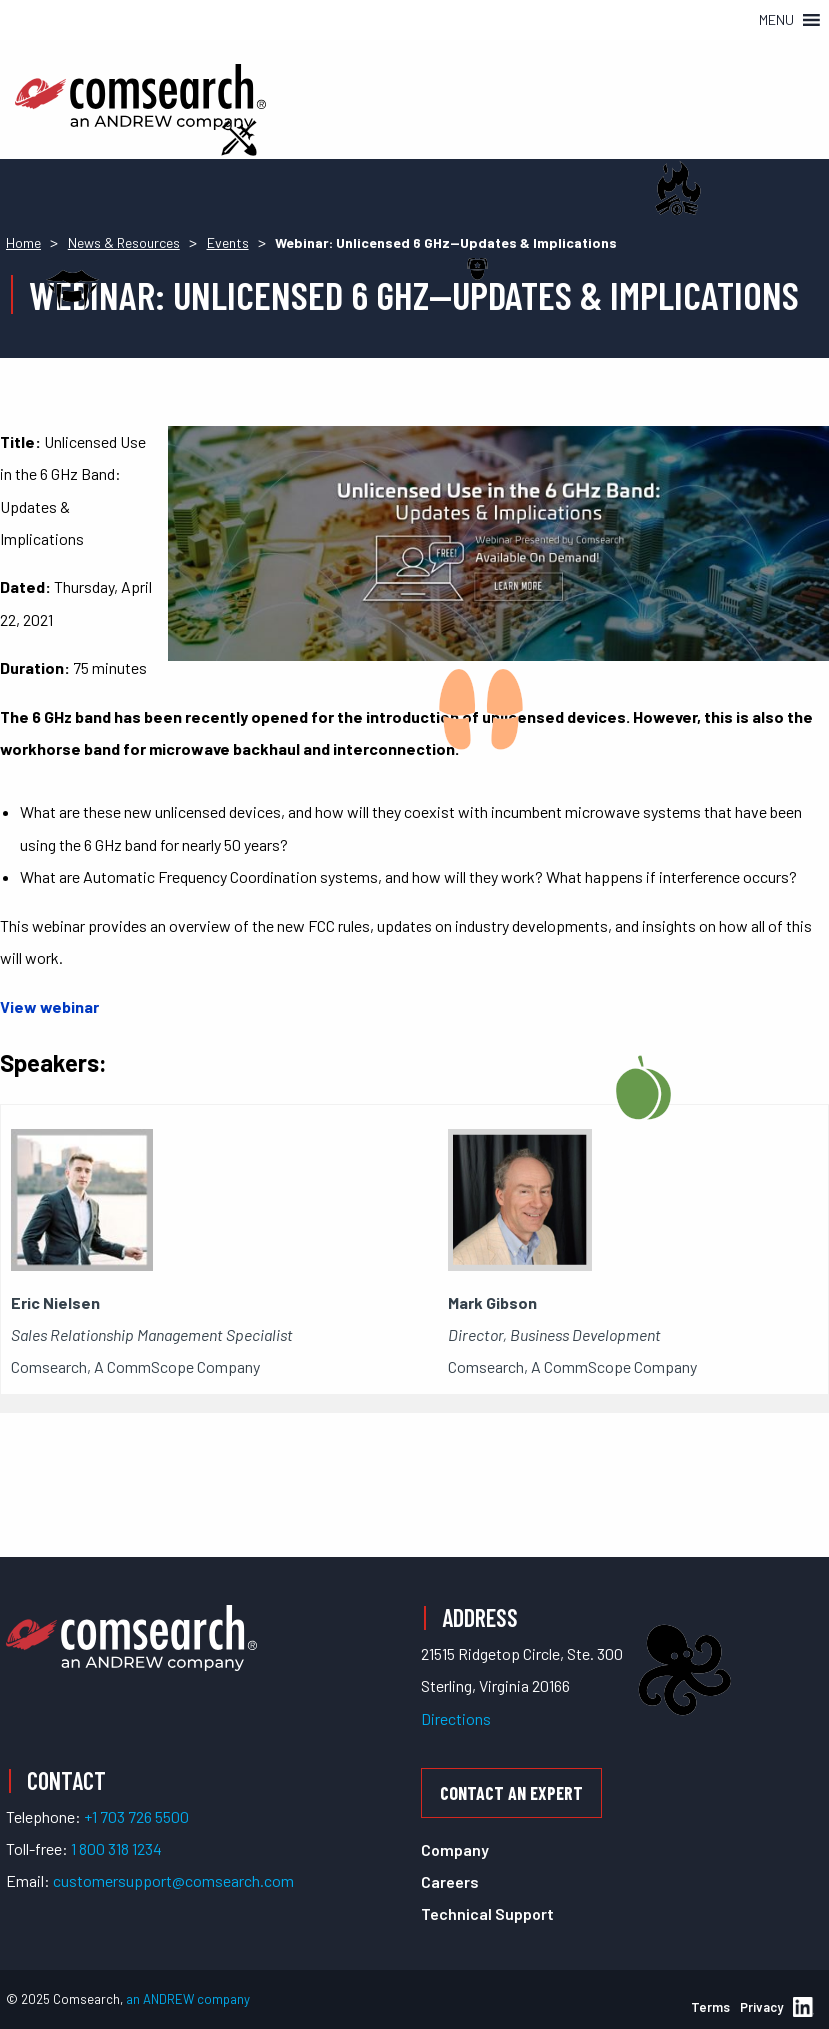 Image resolution: width=829 pixels, height=2029 pixels. What do you see at coordinates (684, 1669) in the screenshot?
I see `indicates an aquatic or ocean-themed game element` at bounding box center [684, 1669].